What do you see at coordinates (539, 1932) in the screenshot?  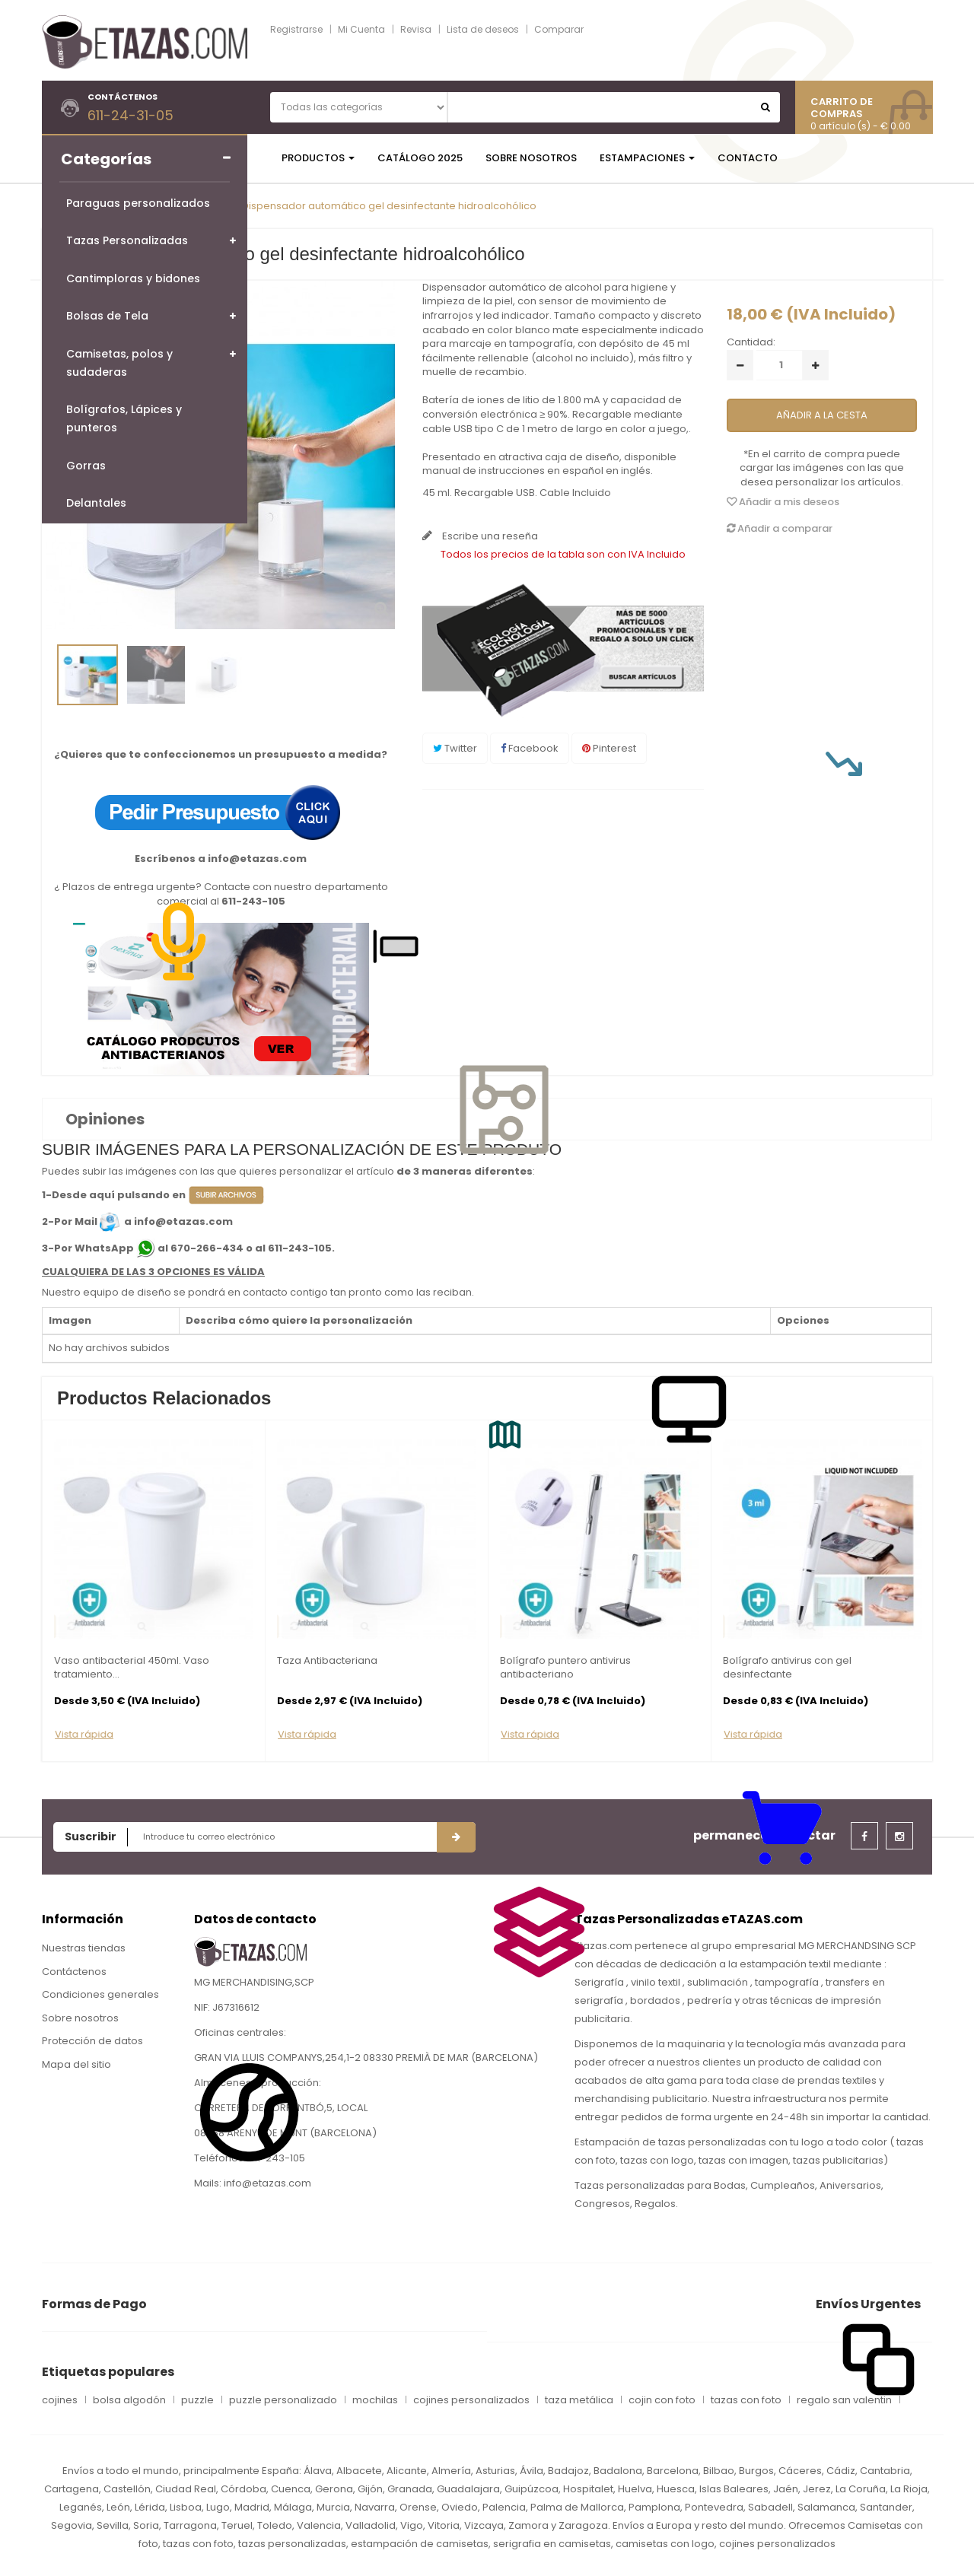 I see `view or manage layers` at bounding box center [539, 1932].